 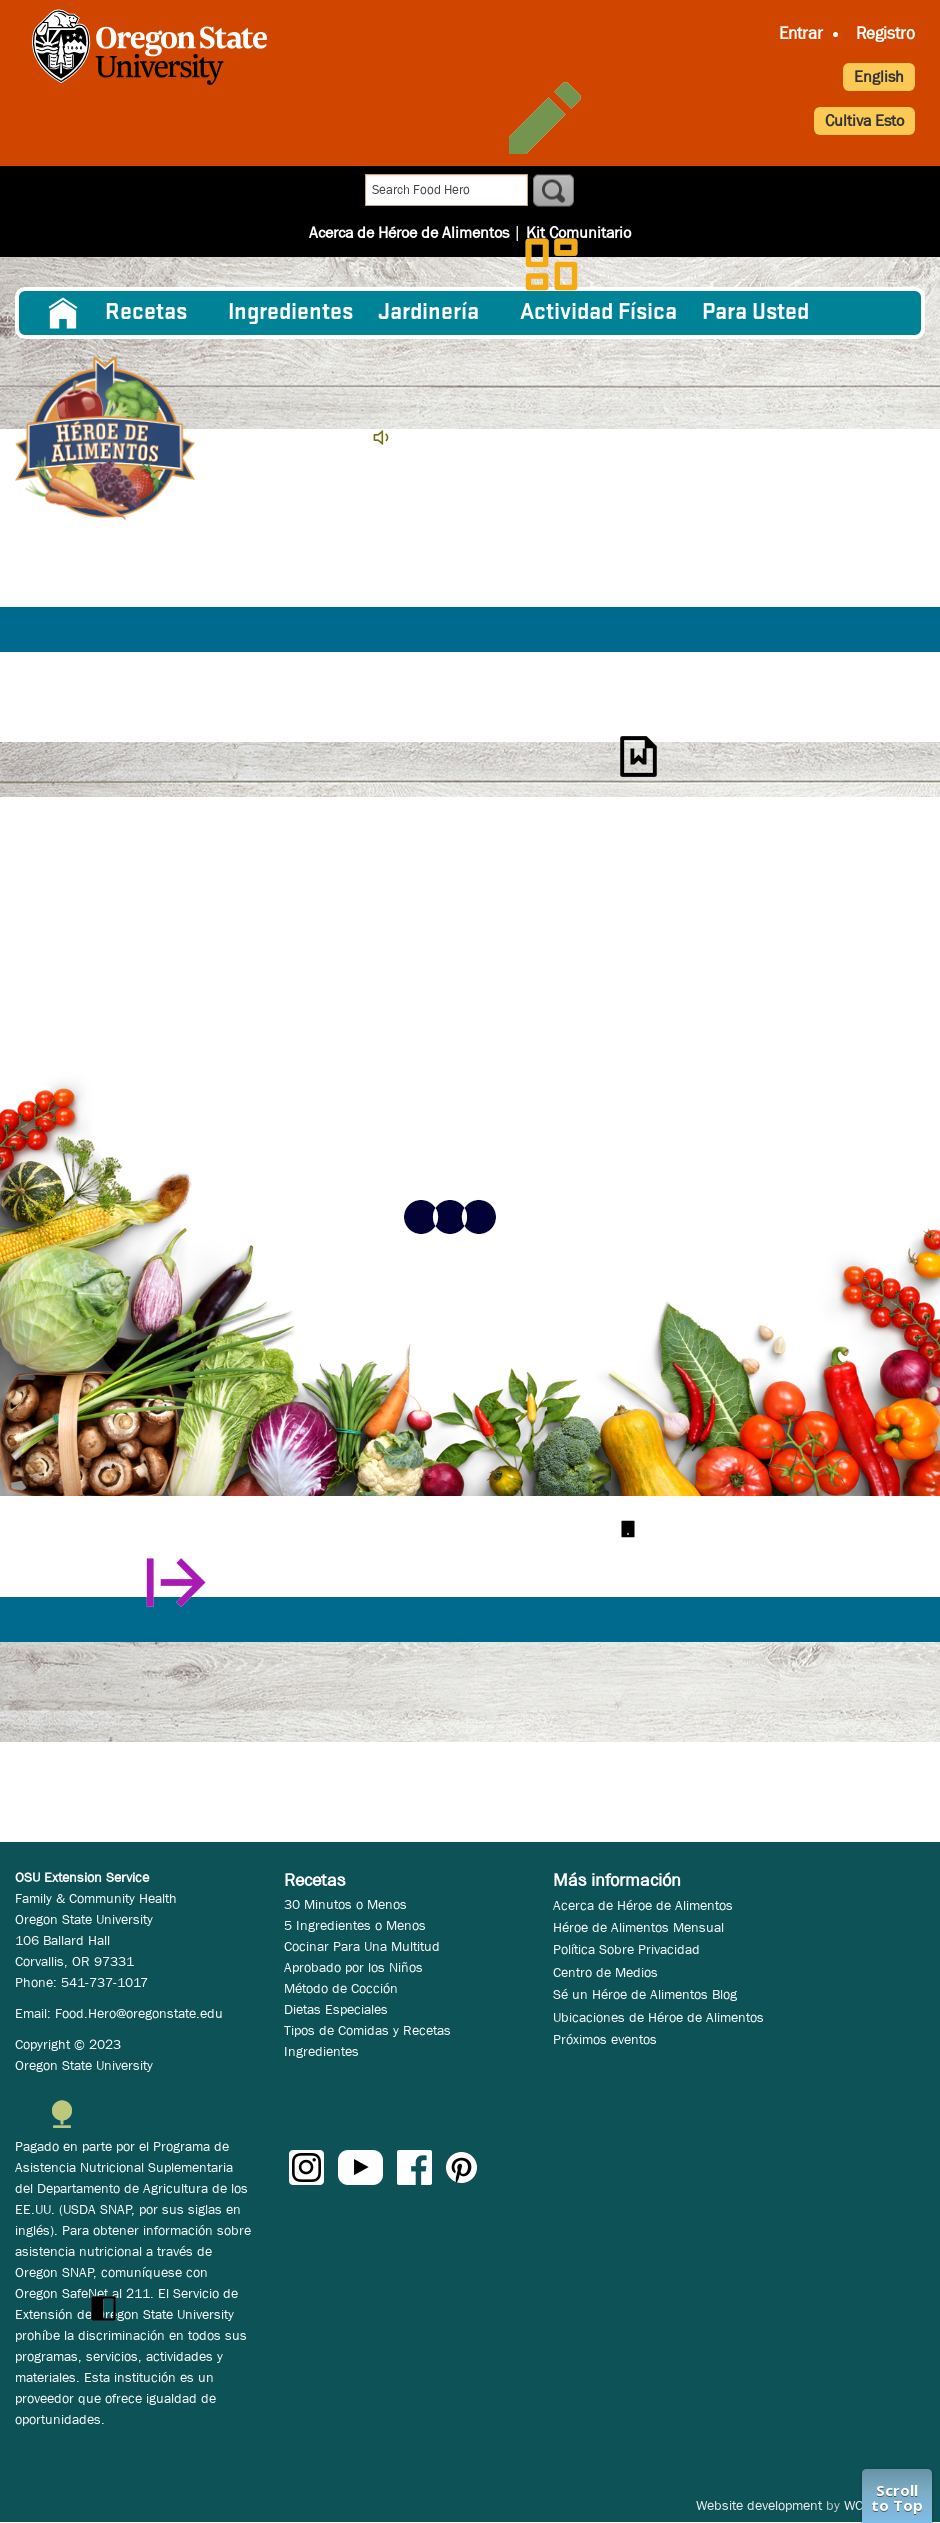 I want to click on view pinned location on map, so click(x=62, y=2113).